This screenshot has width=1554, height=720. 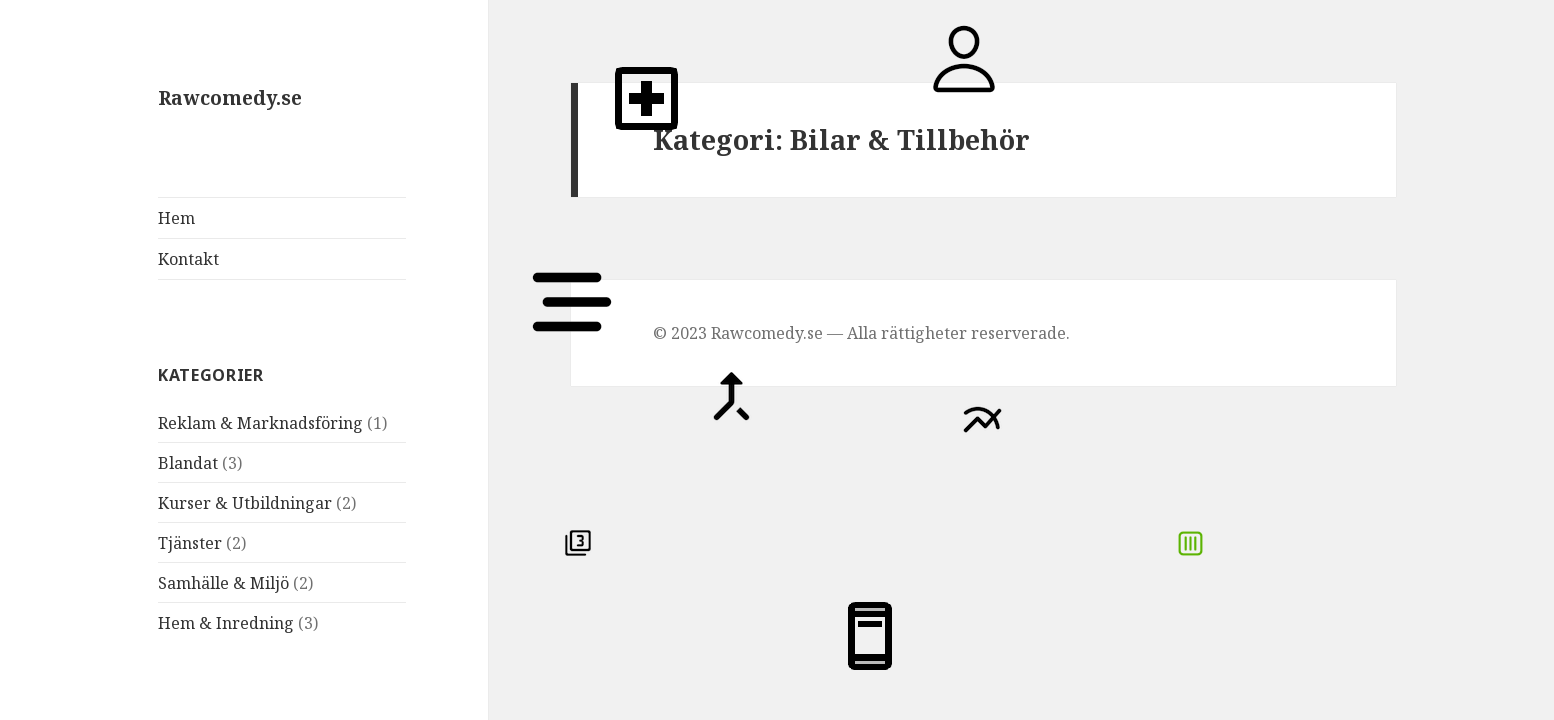 I want to click on find nearby hospitals or medical facilities, so click(x=646, y=98).